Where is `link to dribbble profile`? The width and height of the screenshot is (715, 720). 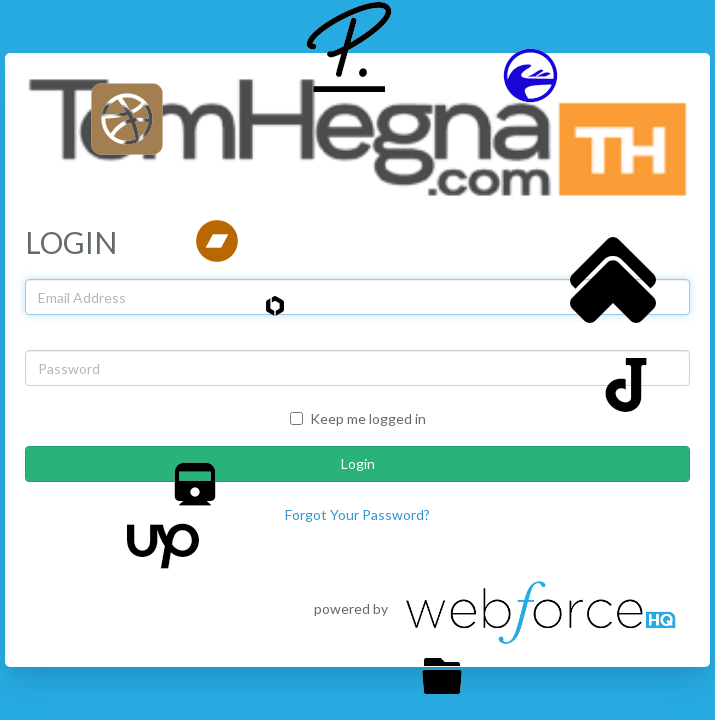 link to dribbble profile is located at coordinates (127, 119).